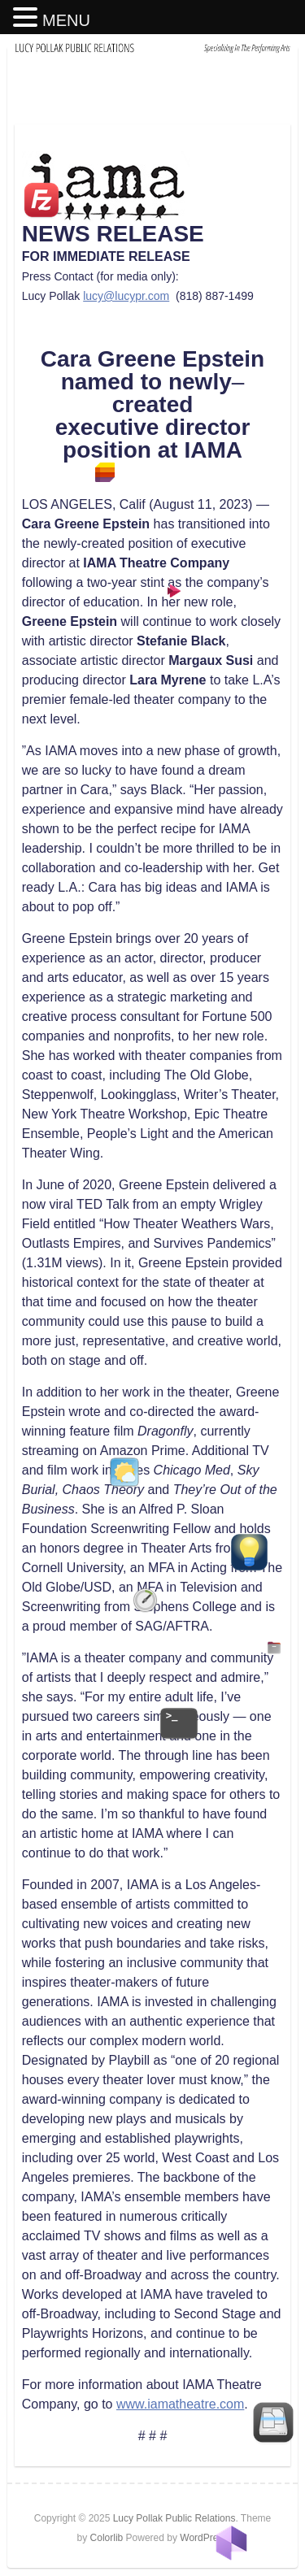  What do you see at coordinates (179, 1723) in the screenshot?
I see `open the terminal application` at bounding box center [179, 1723].